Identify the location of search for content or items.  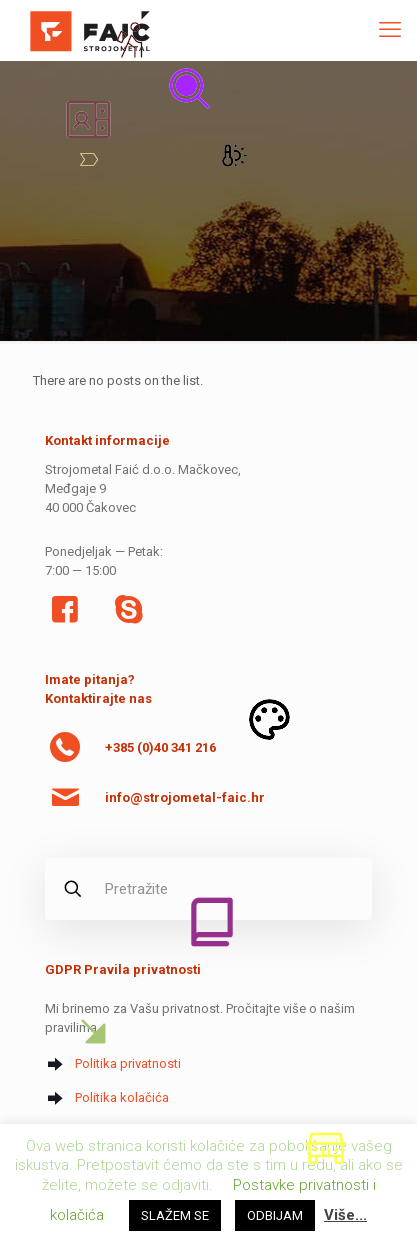
(189, 88).